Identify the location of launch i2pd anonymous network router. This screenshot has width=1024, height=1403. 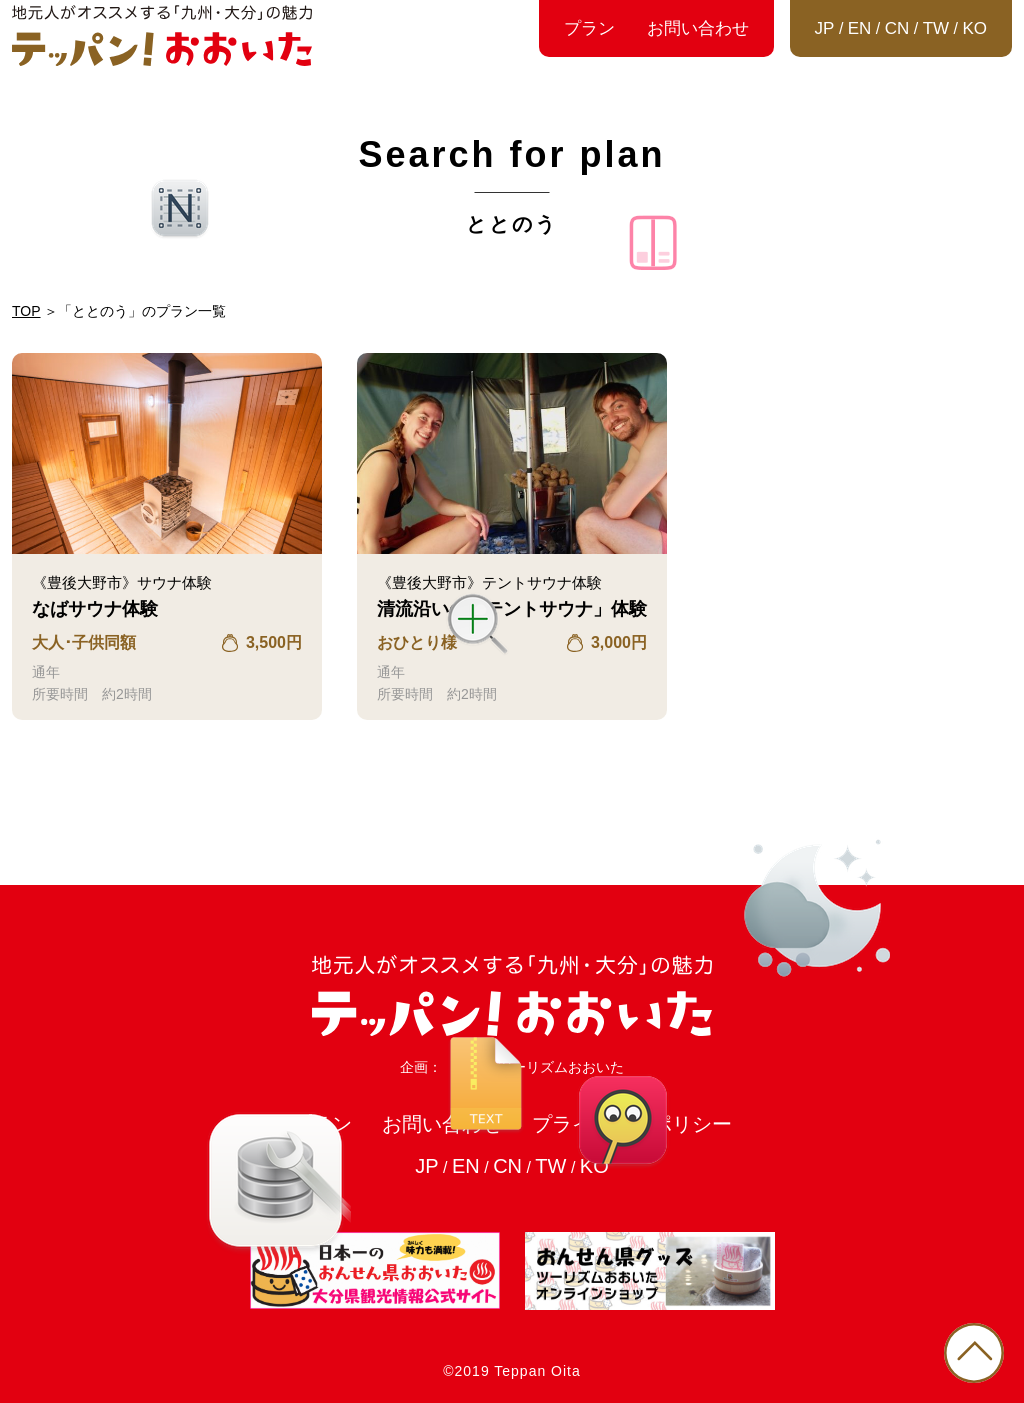
(623, 1120).